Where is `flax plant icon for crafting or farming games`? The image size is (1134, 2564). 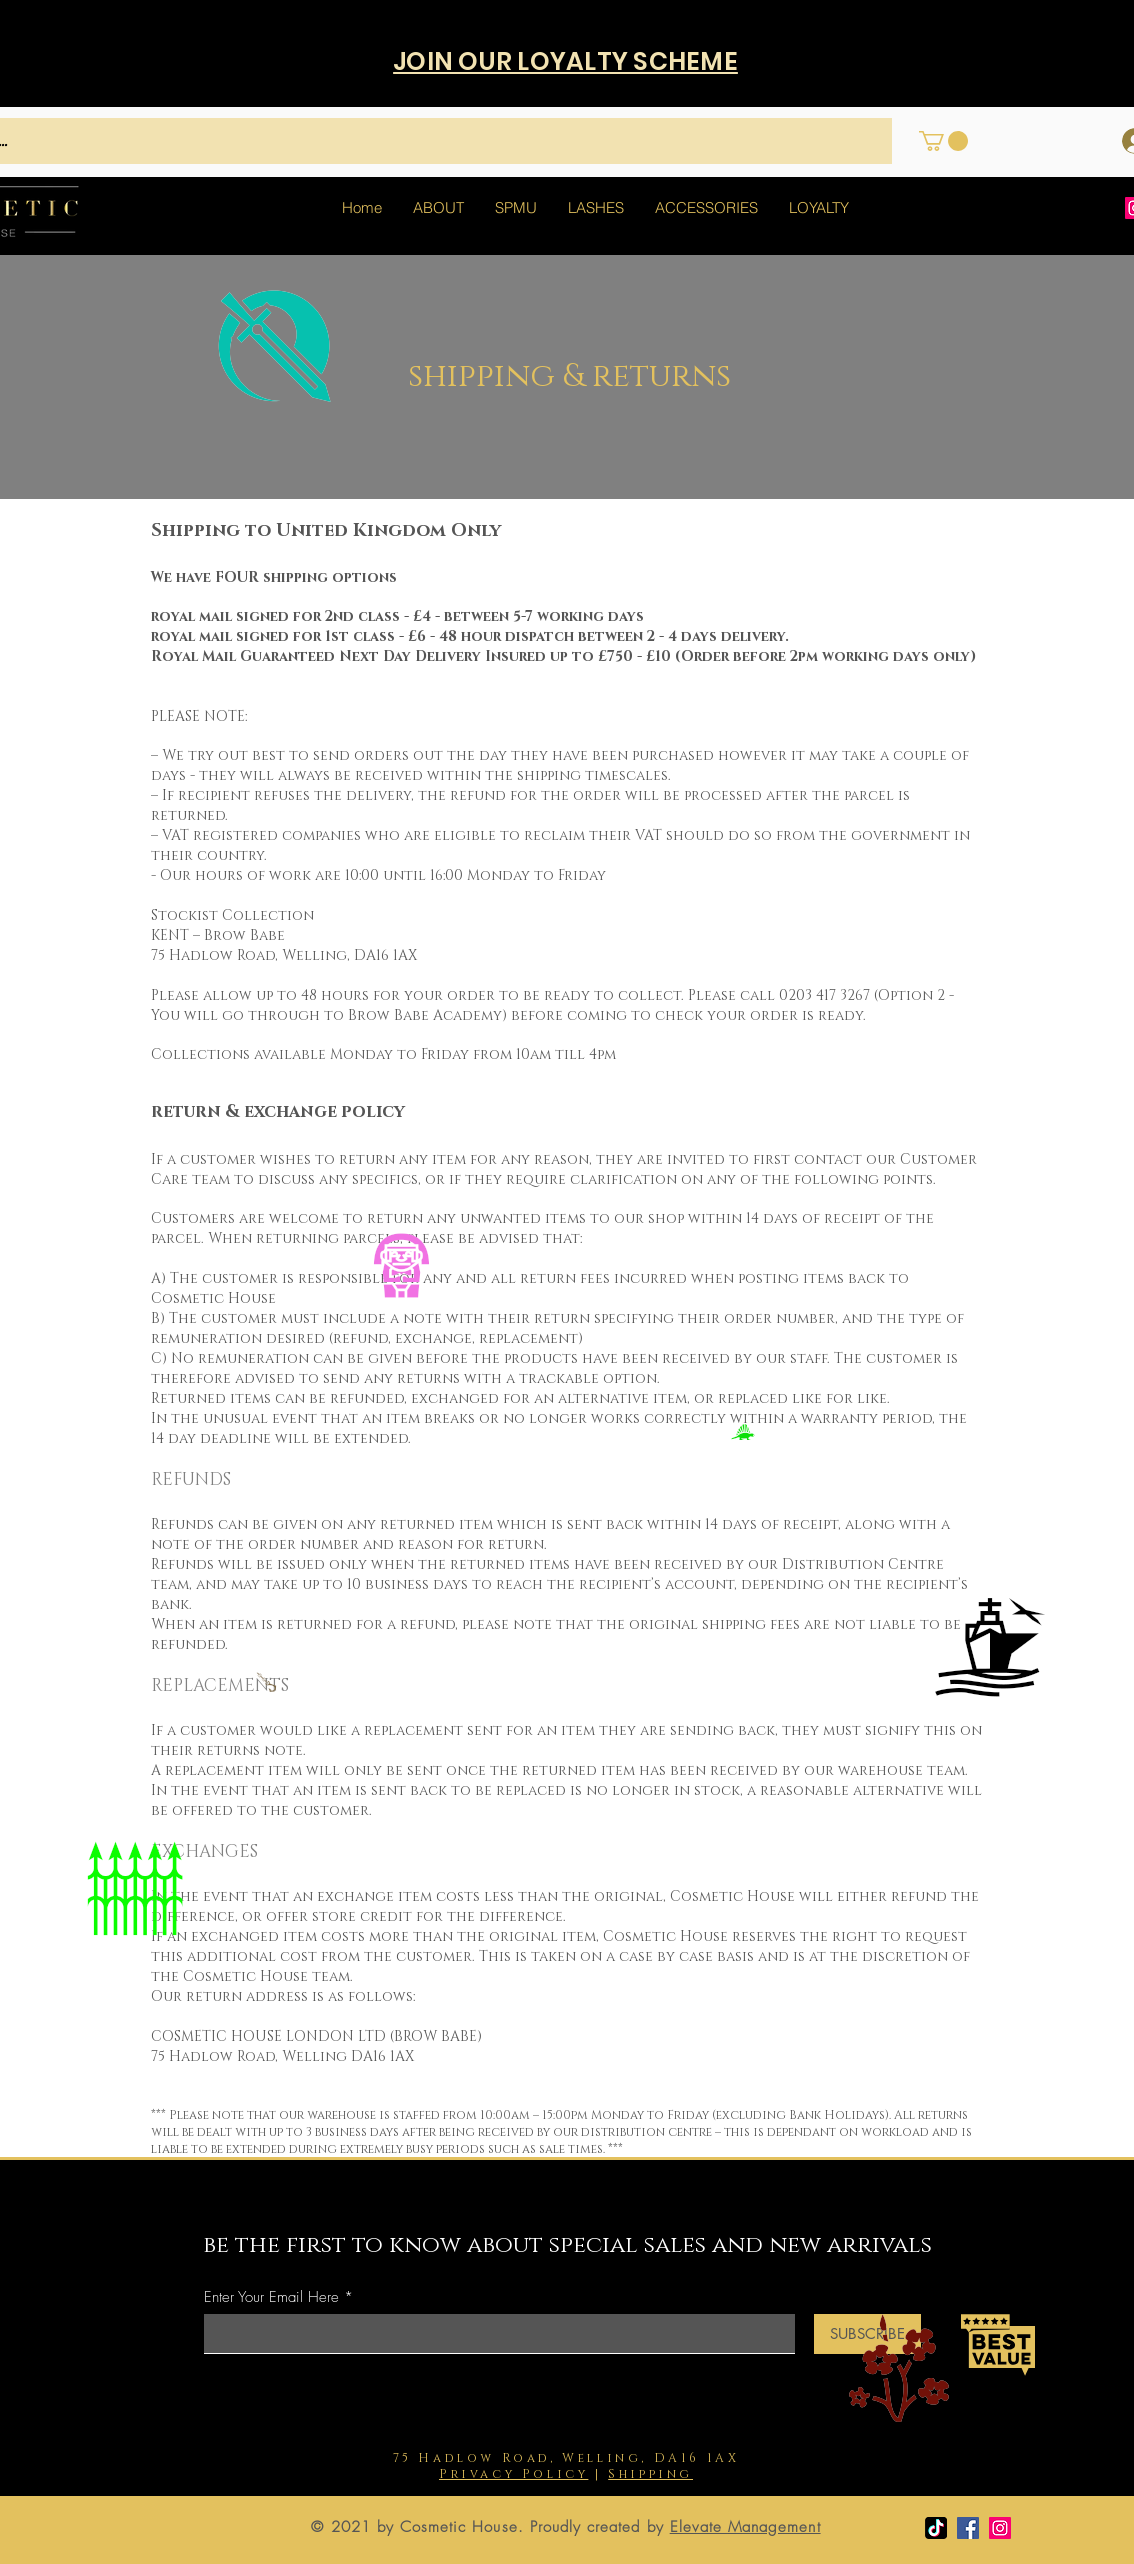 flax plant icon for crafting or farming games is located at coordinates (899, 2367).